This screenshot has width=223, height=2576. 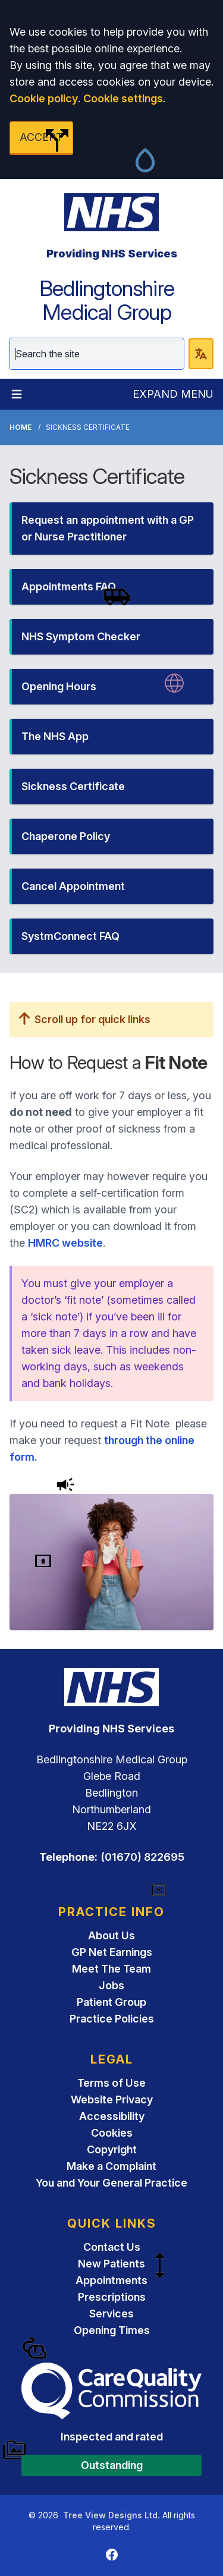 I want to click on request pest control services for rodents, so click(x=34, y=2348).